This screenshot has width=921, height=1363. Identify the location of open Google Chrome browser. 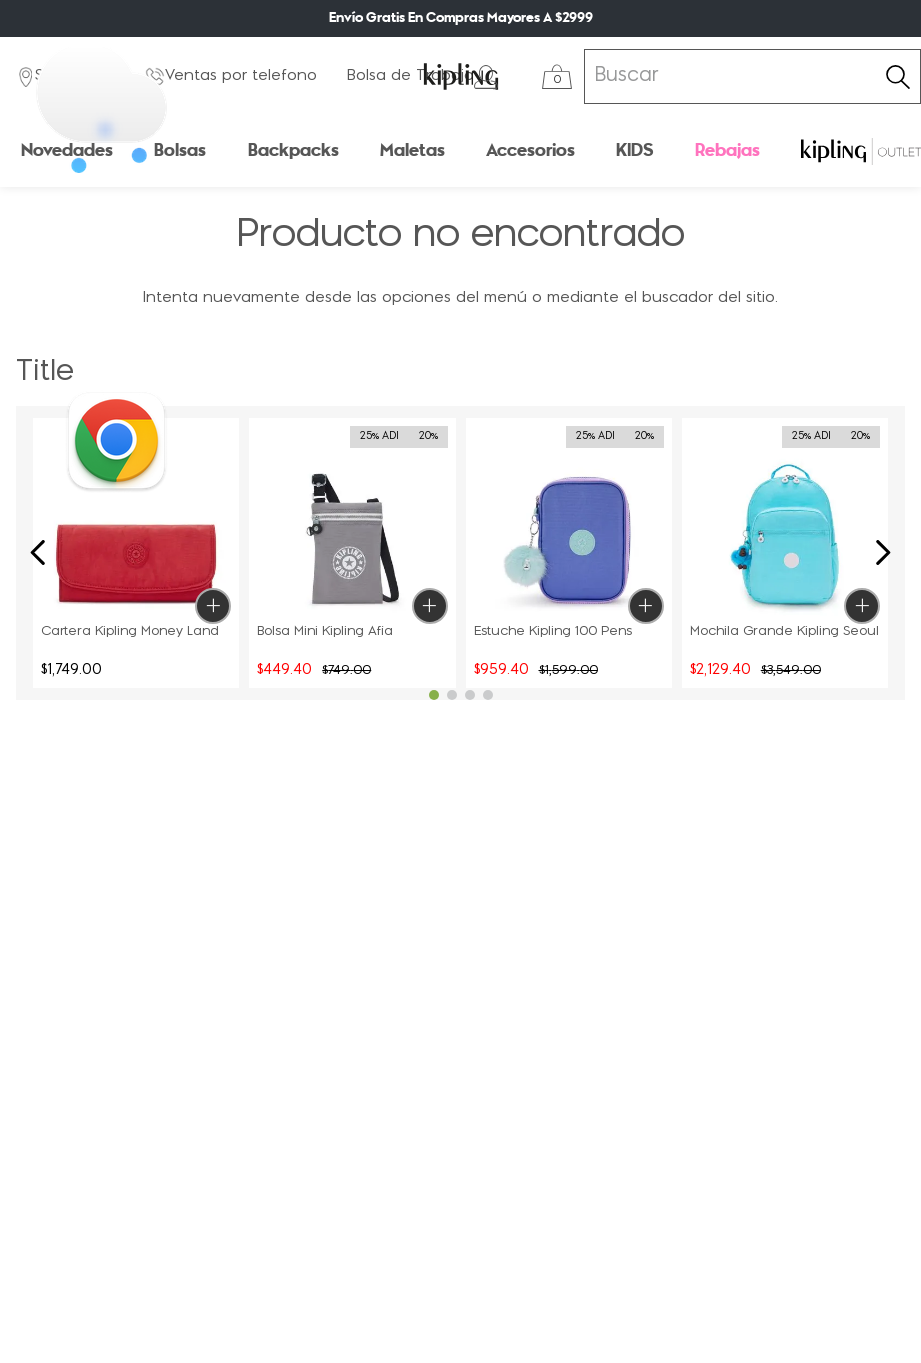
(116, 440).